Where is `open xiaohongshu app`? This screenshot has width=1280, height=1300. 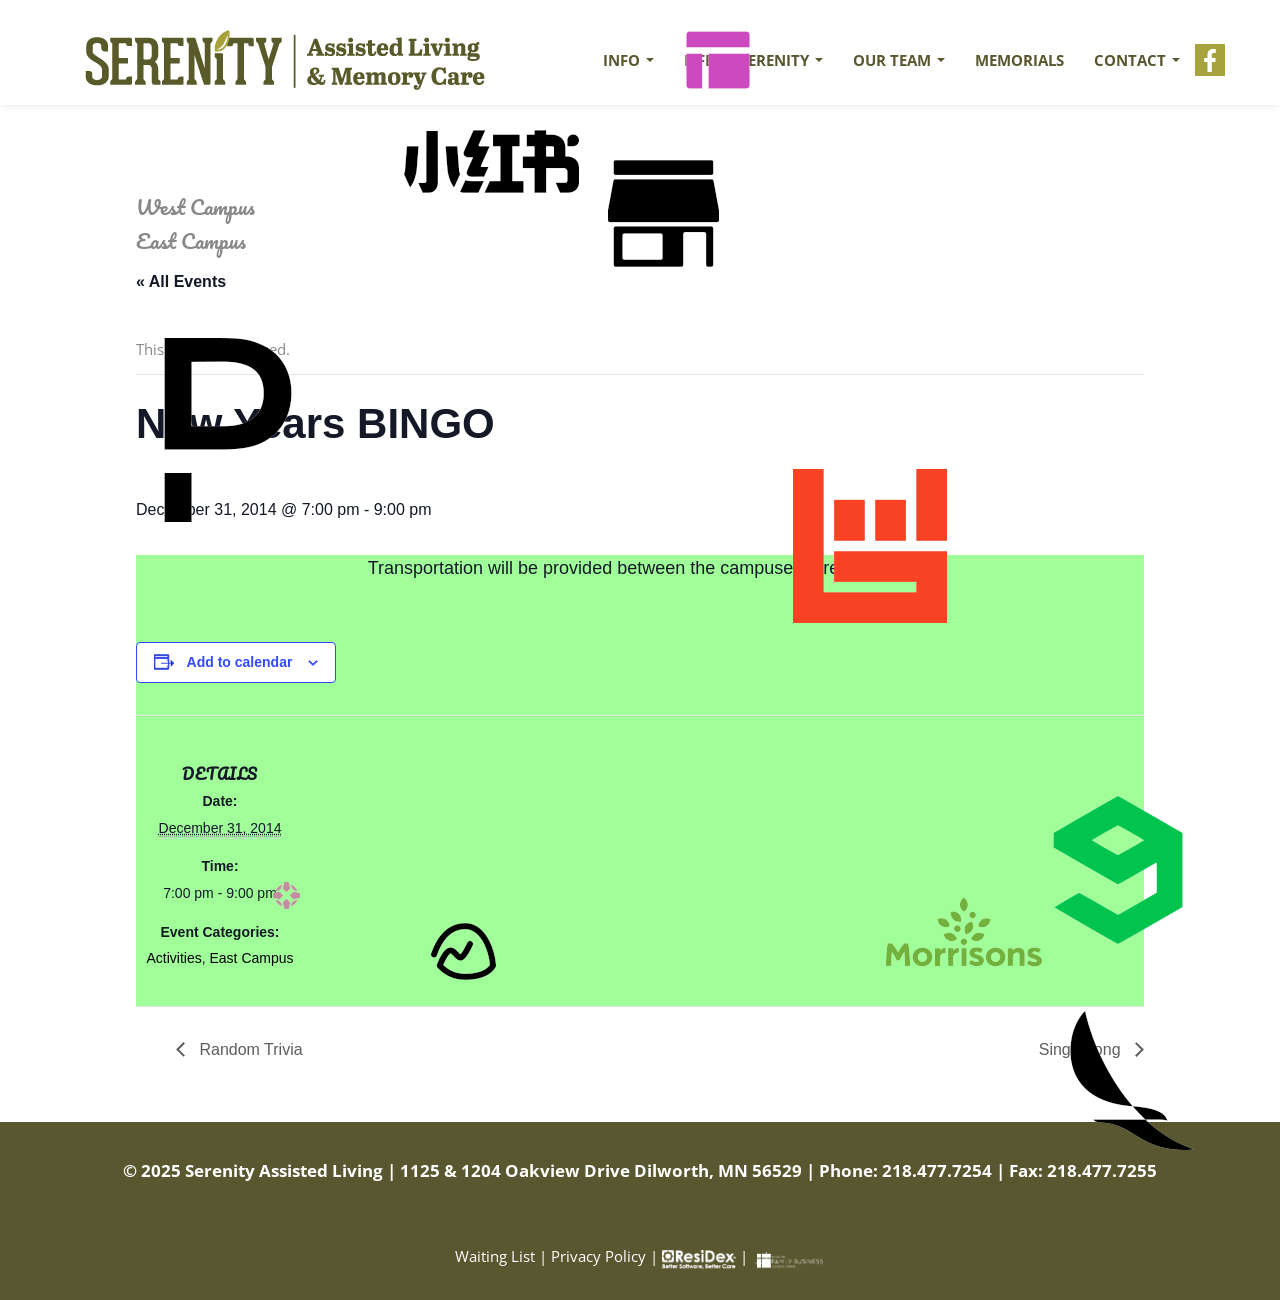
open xiaohongshu app is located at coordinates (491, 161).